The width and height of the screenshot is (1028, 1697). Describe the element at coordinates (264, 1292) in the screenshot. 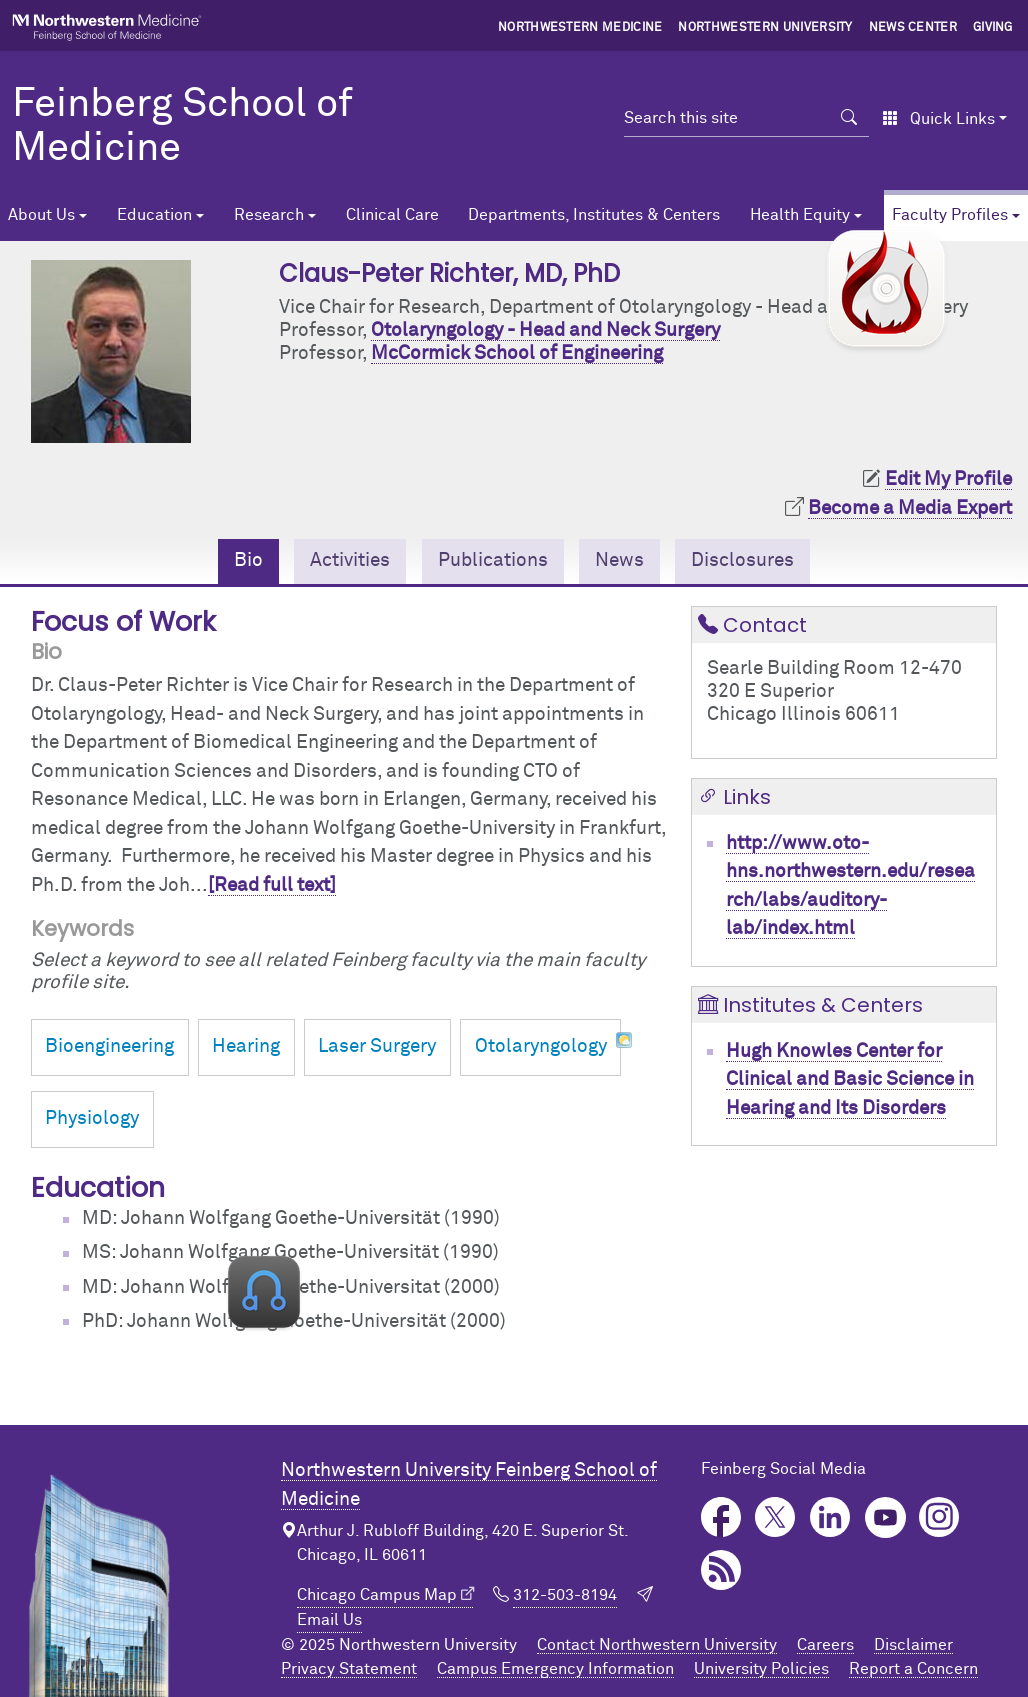

I see `open auryo soundcloud client` at that location.